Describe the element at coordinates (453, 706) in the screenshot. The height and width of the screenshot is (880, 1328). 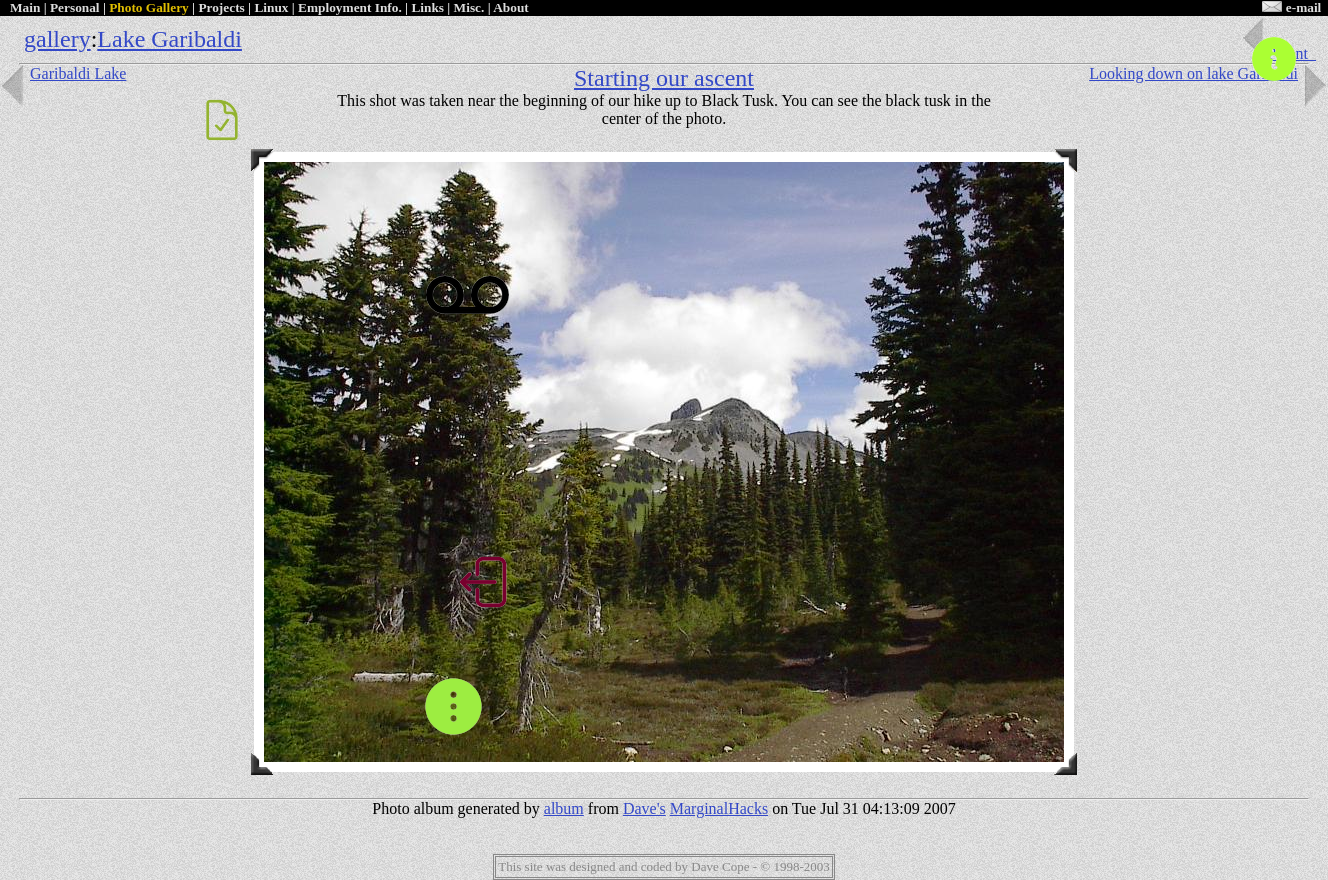
I see `open more options menu` at that location.